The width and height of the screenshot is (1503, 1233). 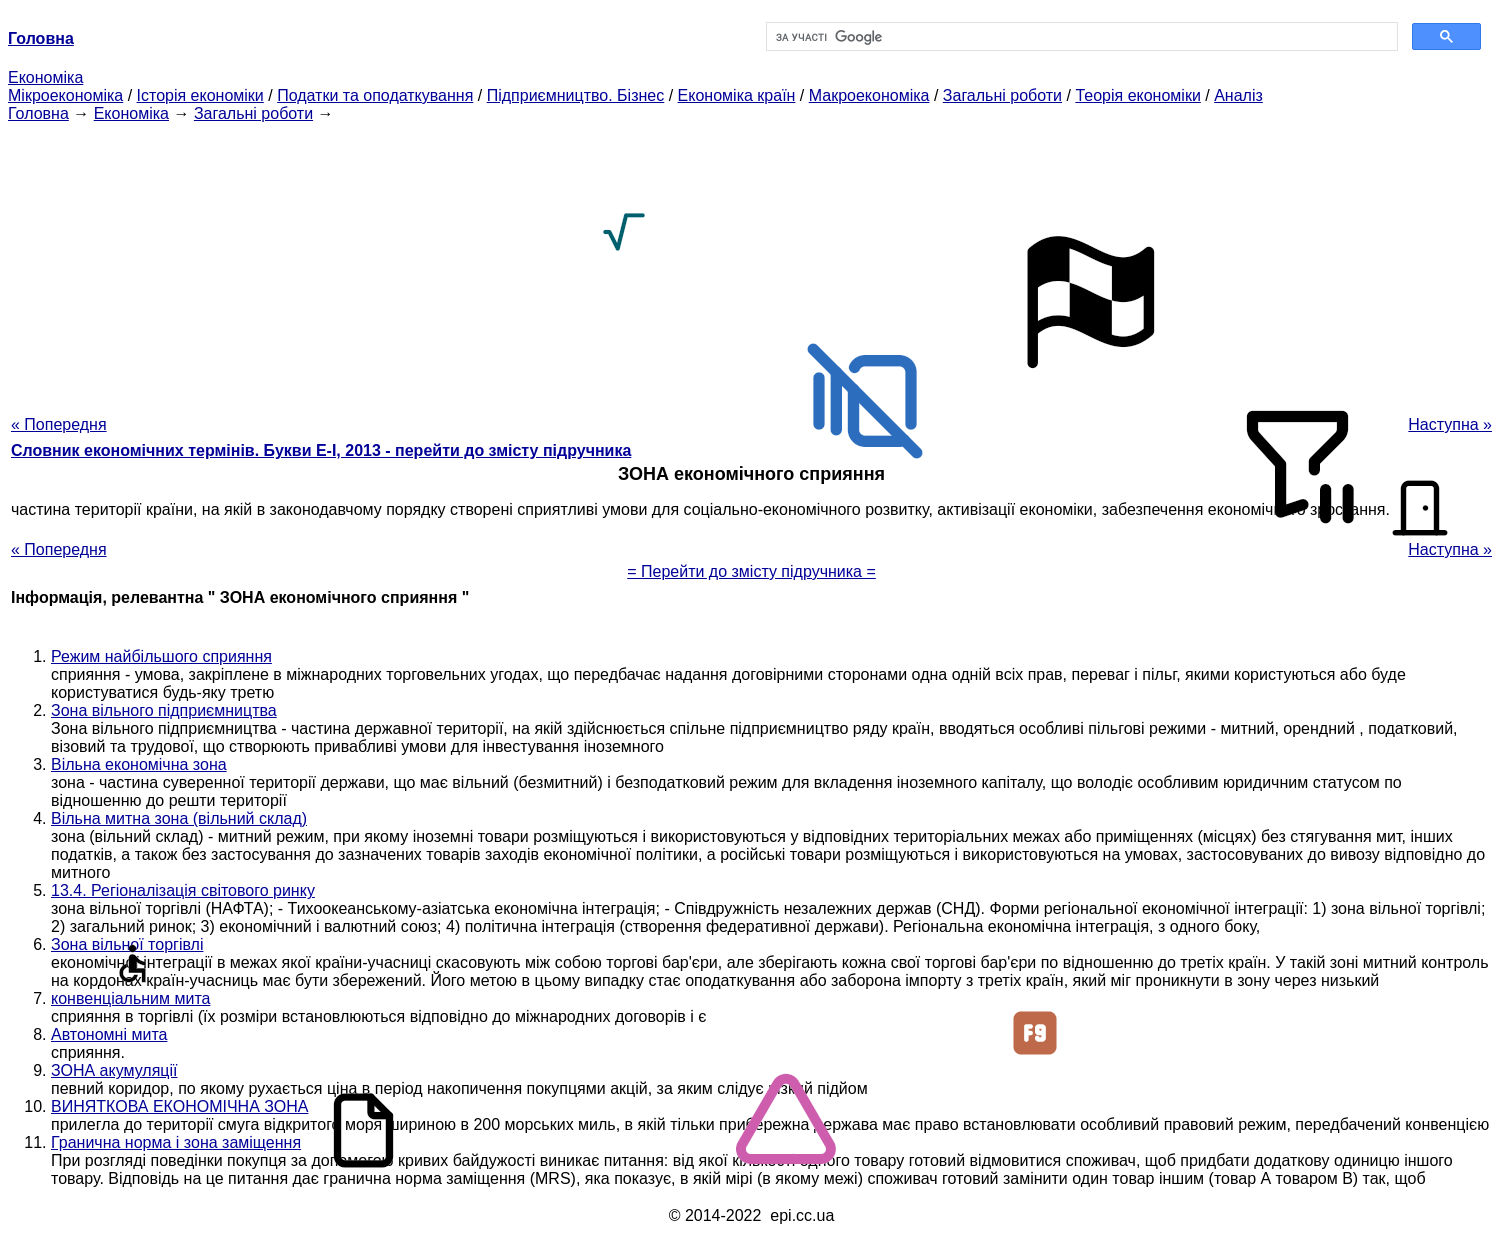 What do you see at coordinates (1297, 461) in the screenshot?
I see `pause active filters` at bounding box center [1297, 461].